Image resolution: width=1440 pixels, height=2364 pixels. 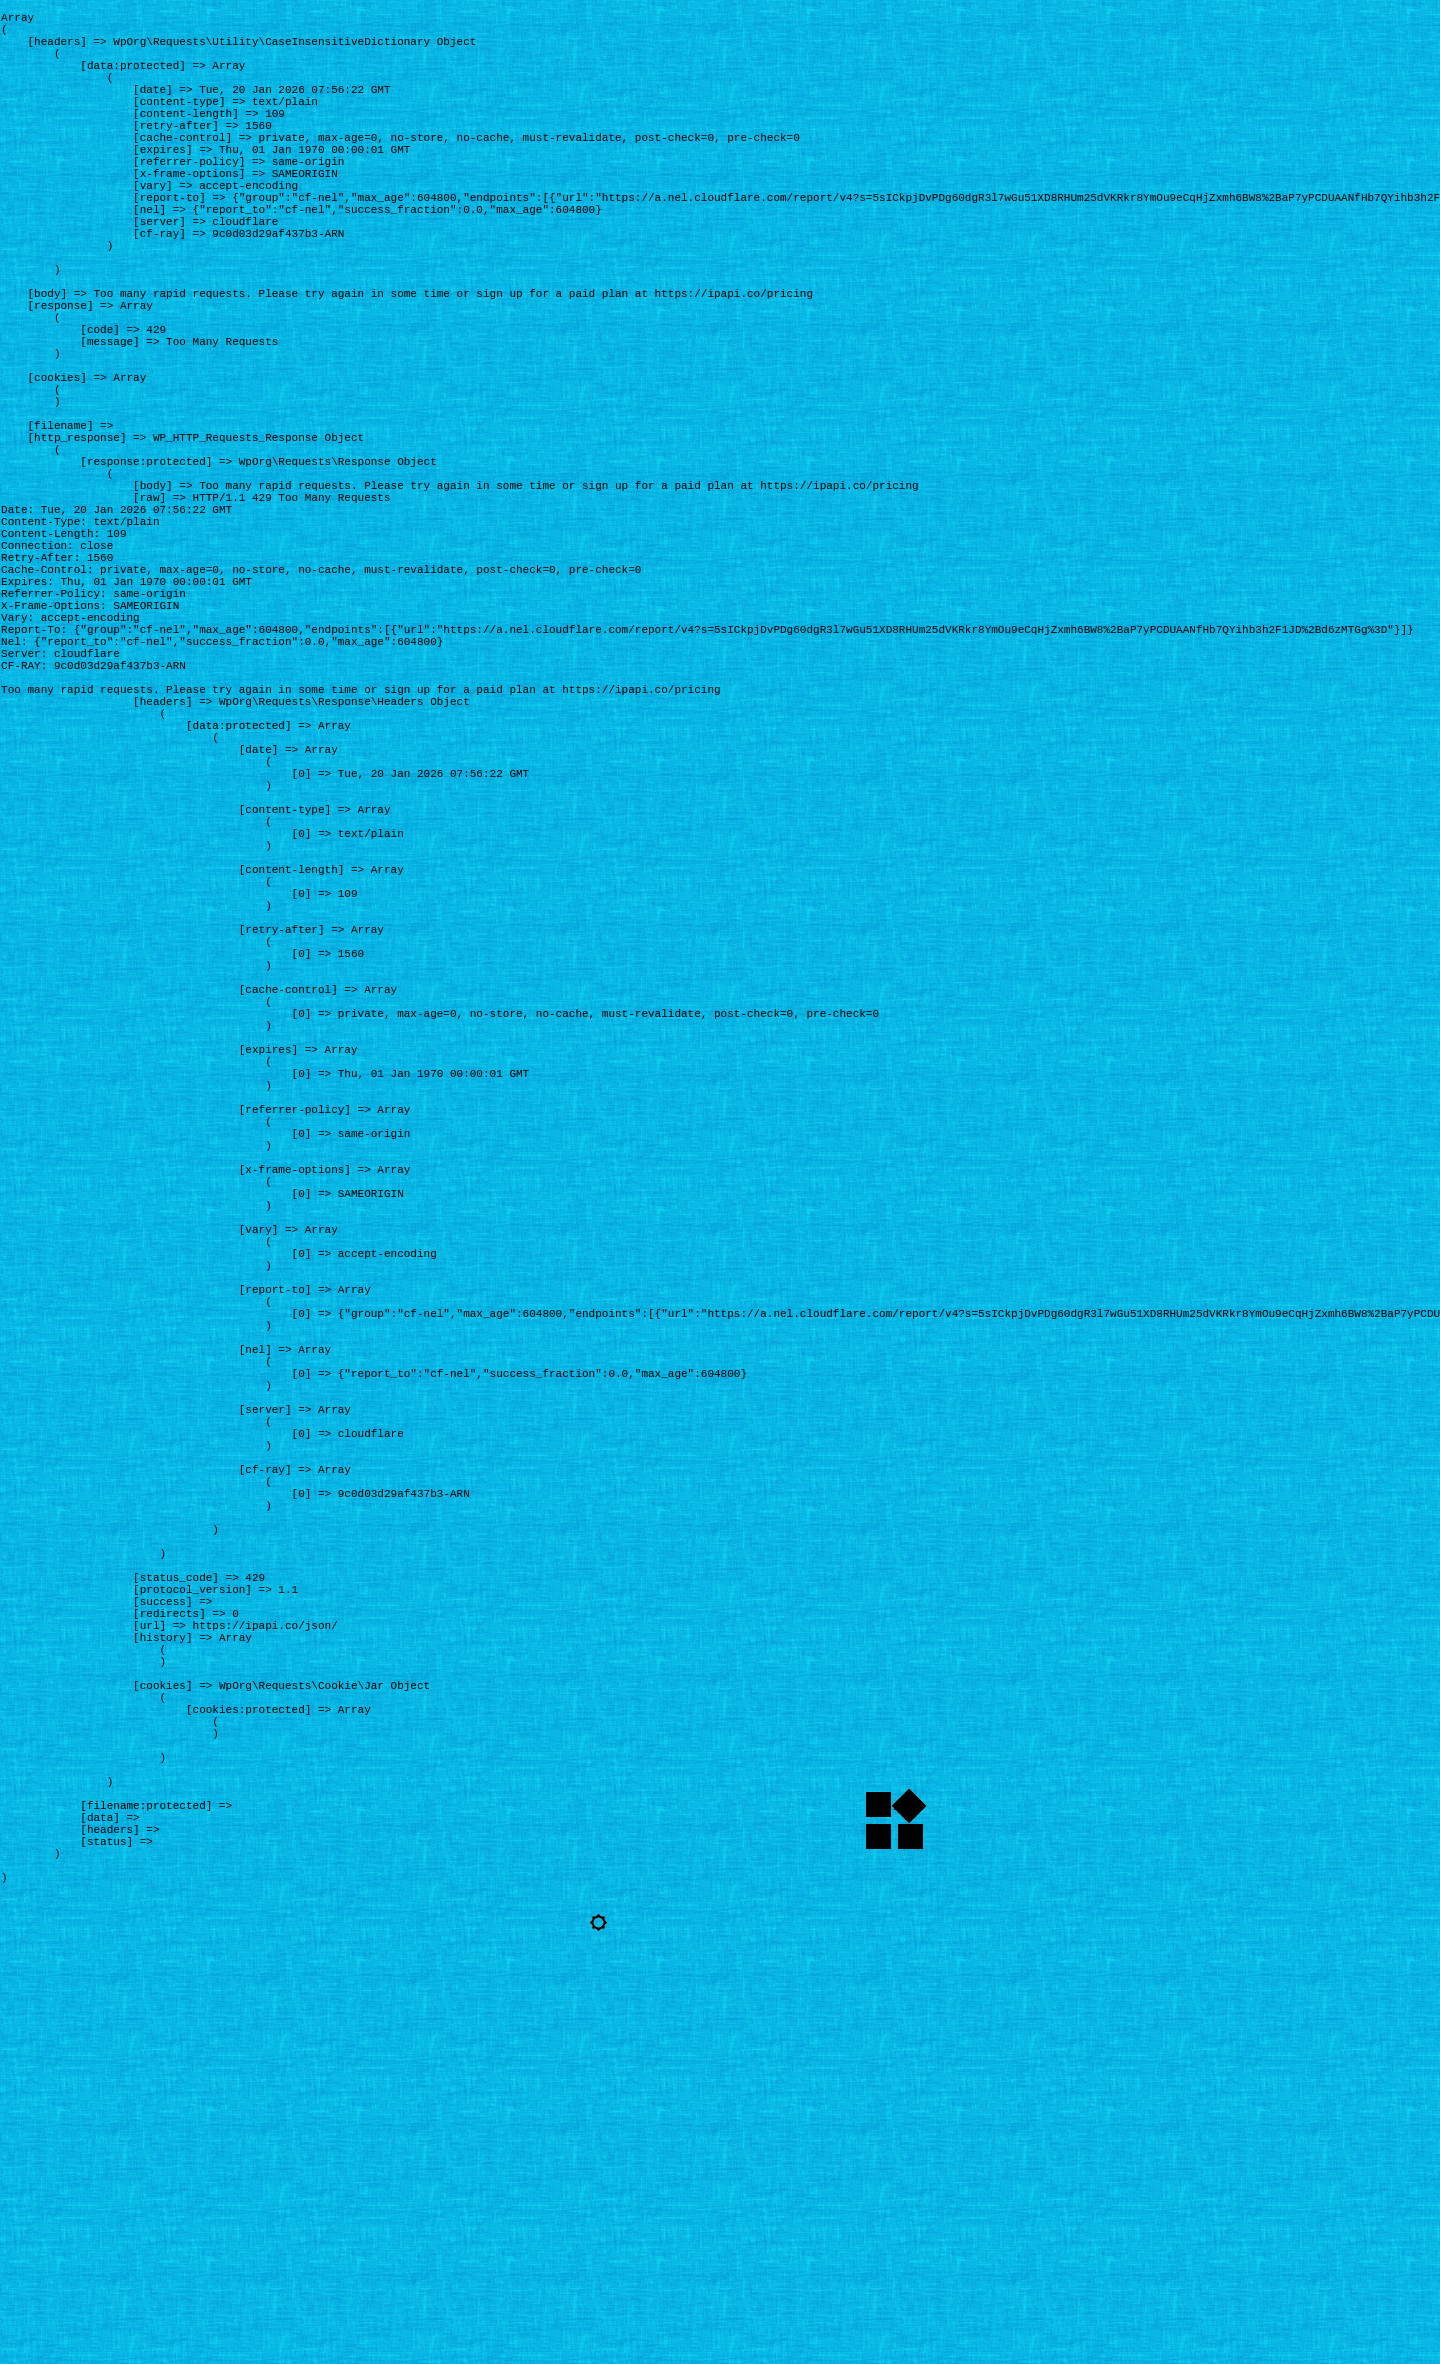 What do you see at coordinates (598, 1922) in the screenshot?
I see `adjust screen brightness settings` at bounding box center [598, 1922].